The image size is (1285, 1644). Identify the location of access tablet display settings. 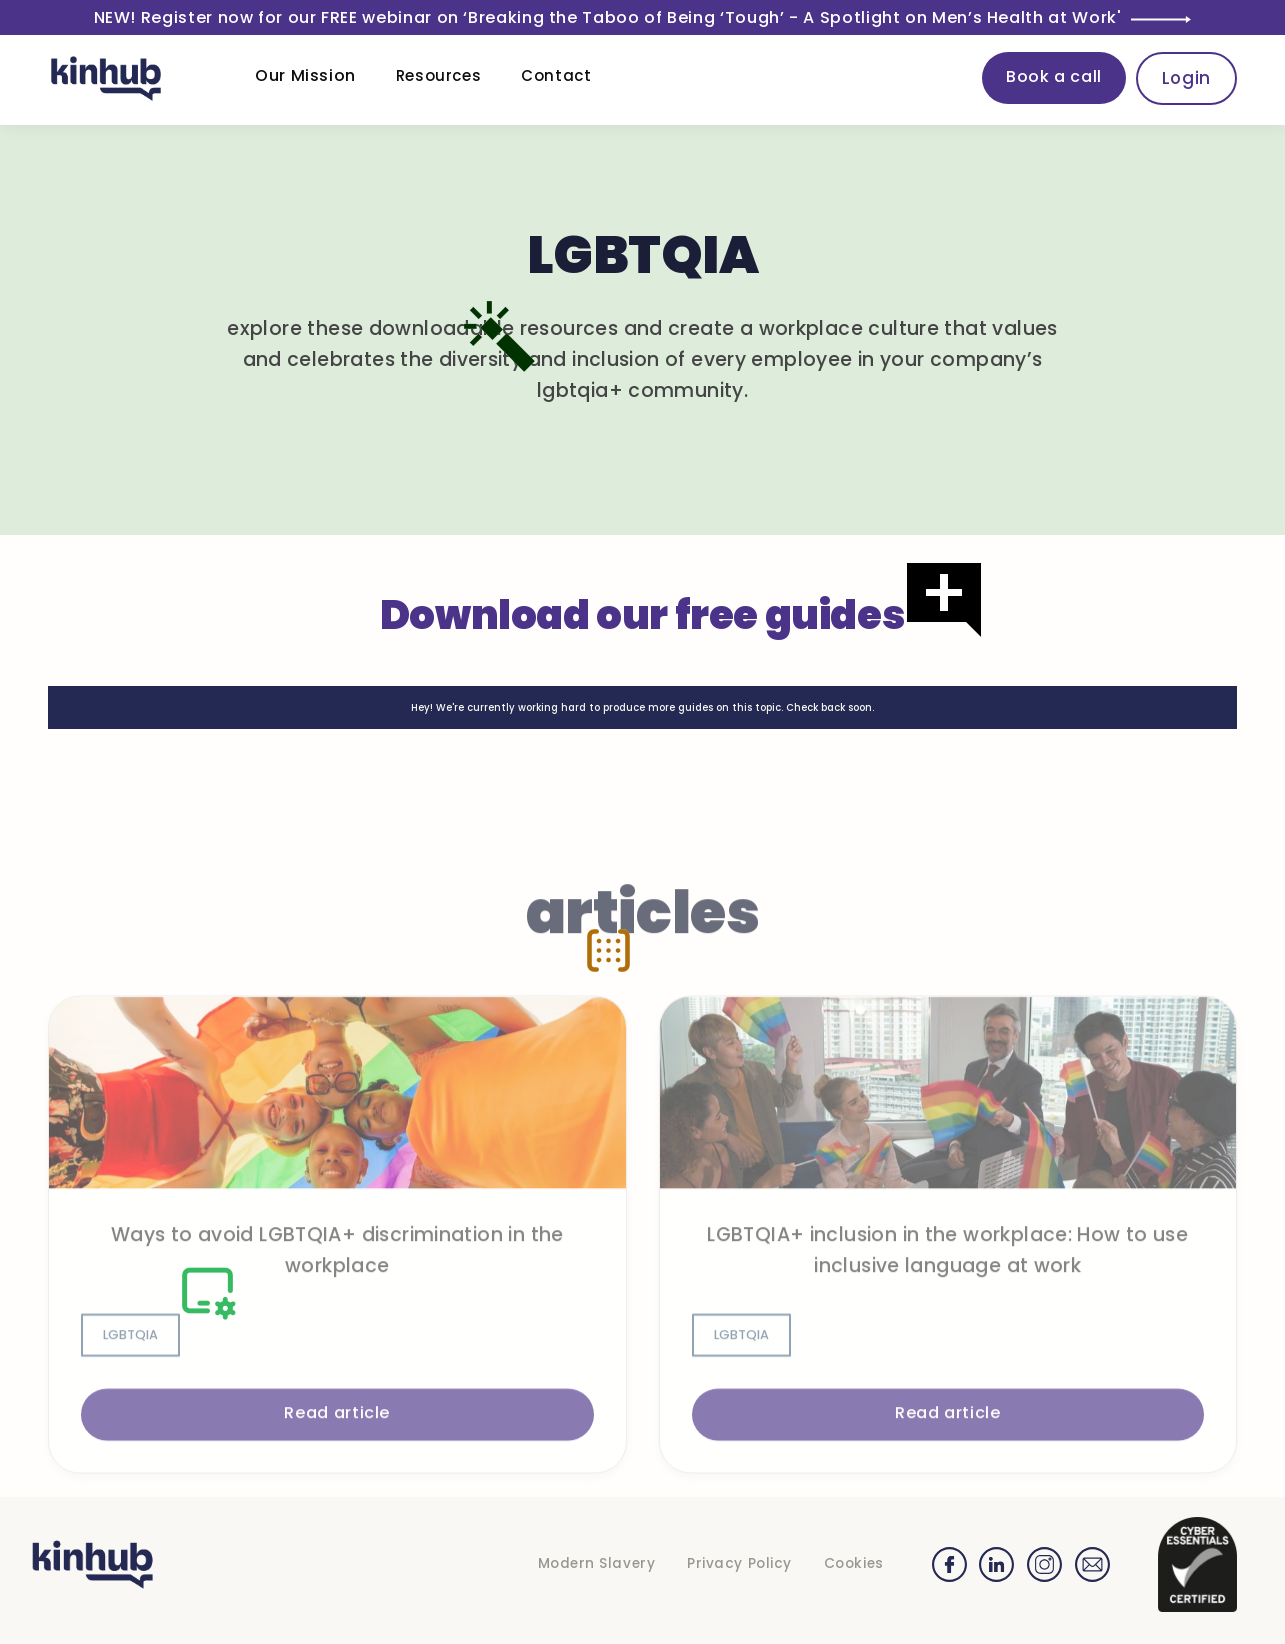
(207, 1290).